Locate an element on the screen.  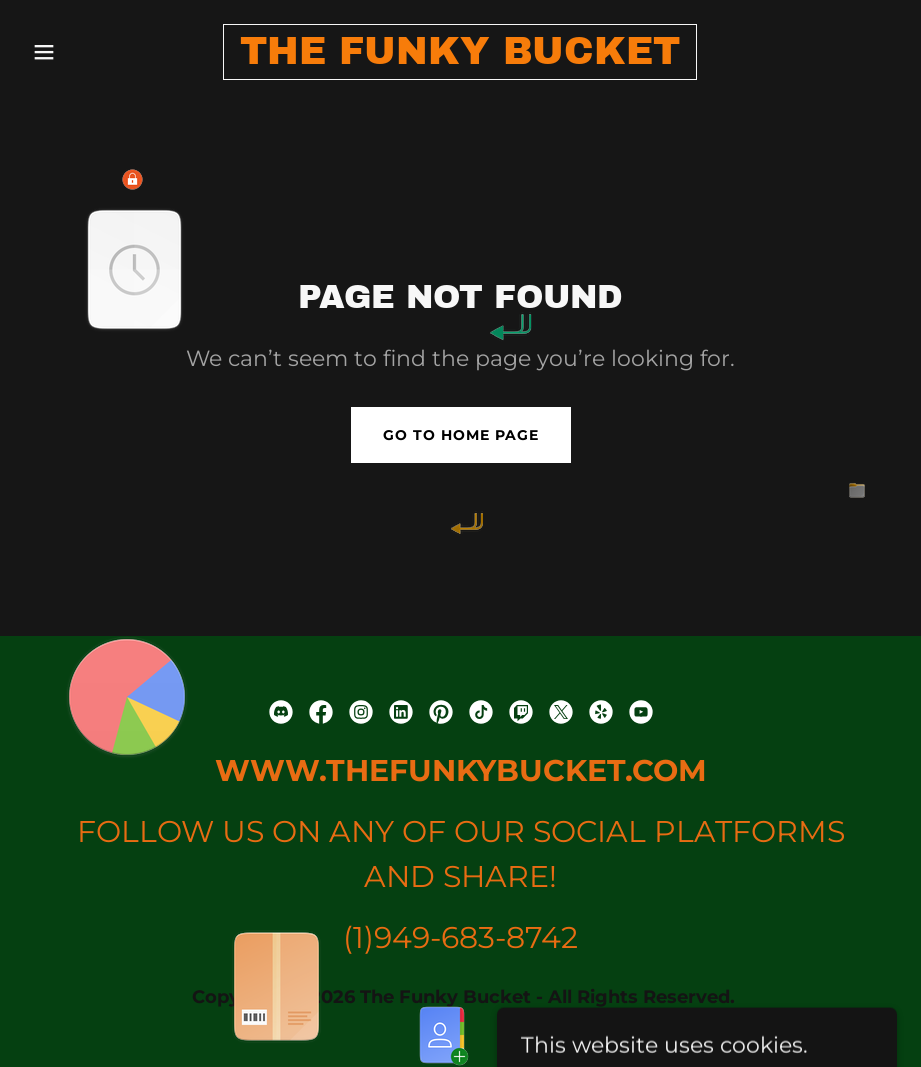
open disk usage analyzer is located at coordinates (127, 697).